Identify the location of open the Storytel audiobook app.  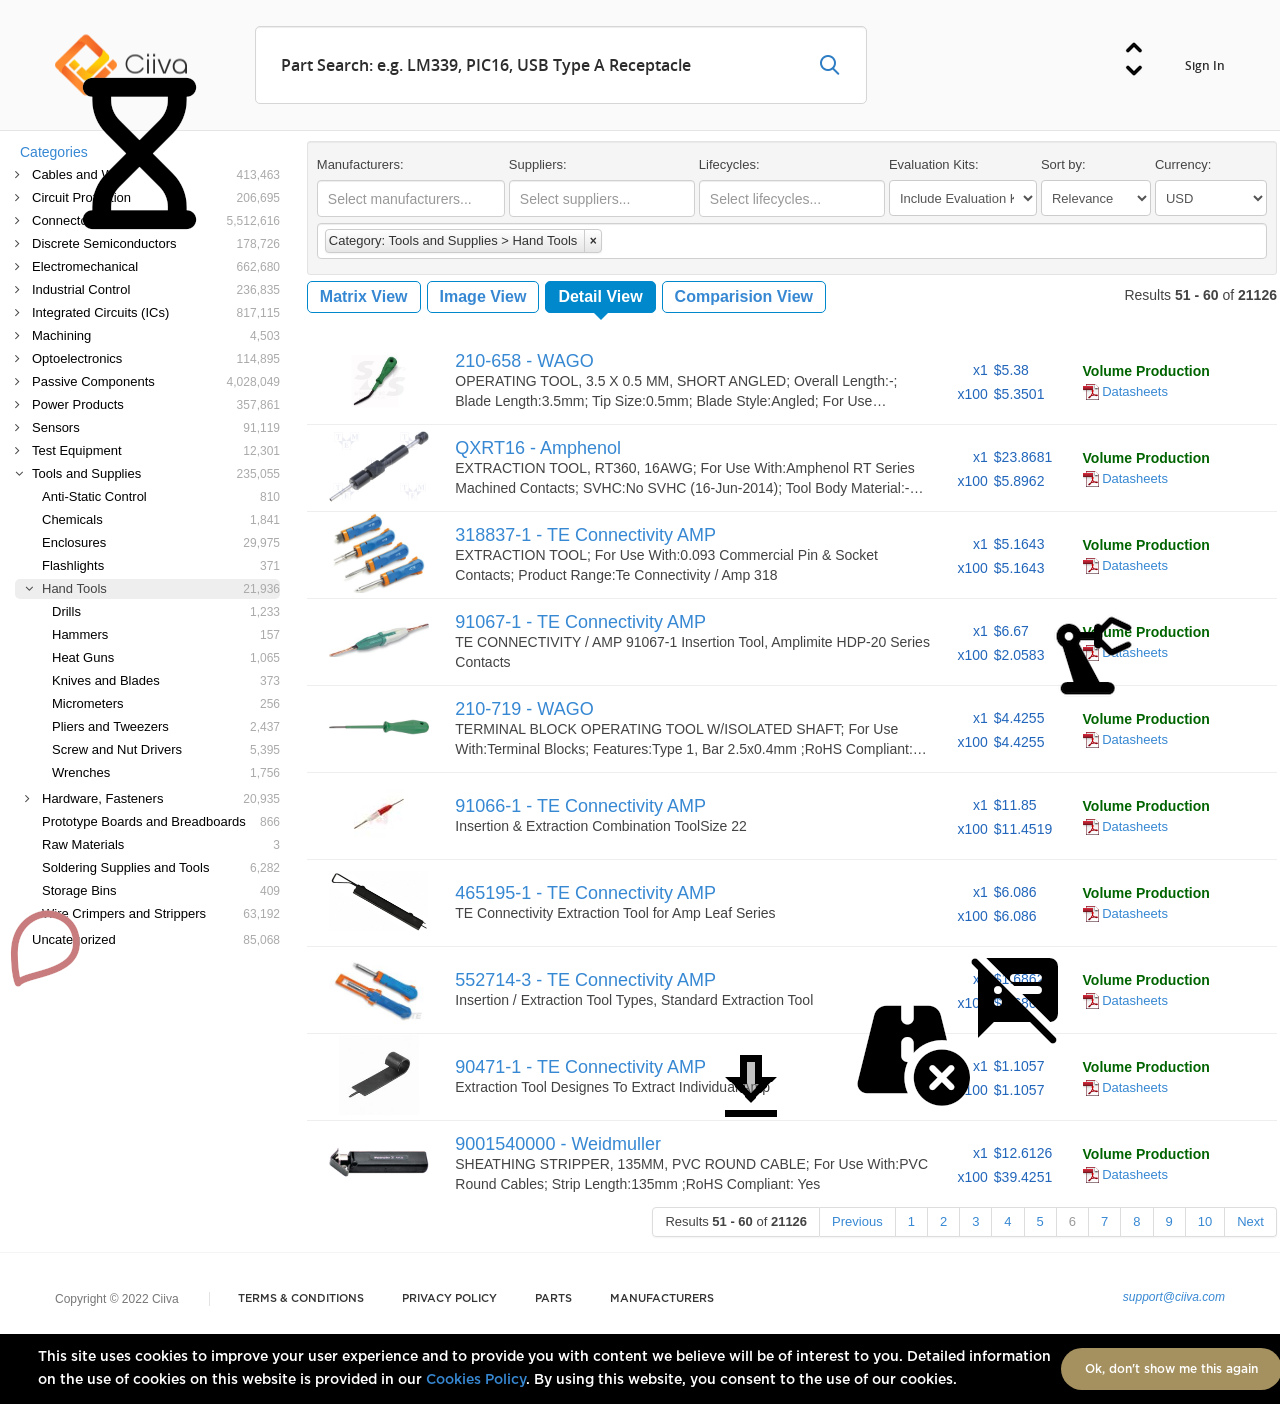
(45, 948).